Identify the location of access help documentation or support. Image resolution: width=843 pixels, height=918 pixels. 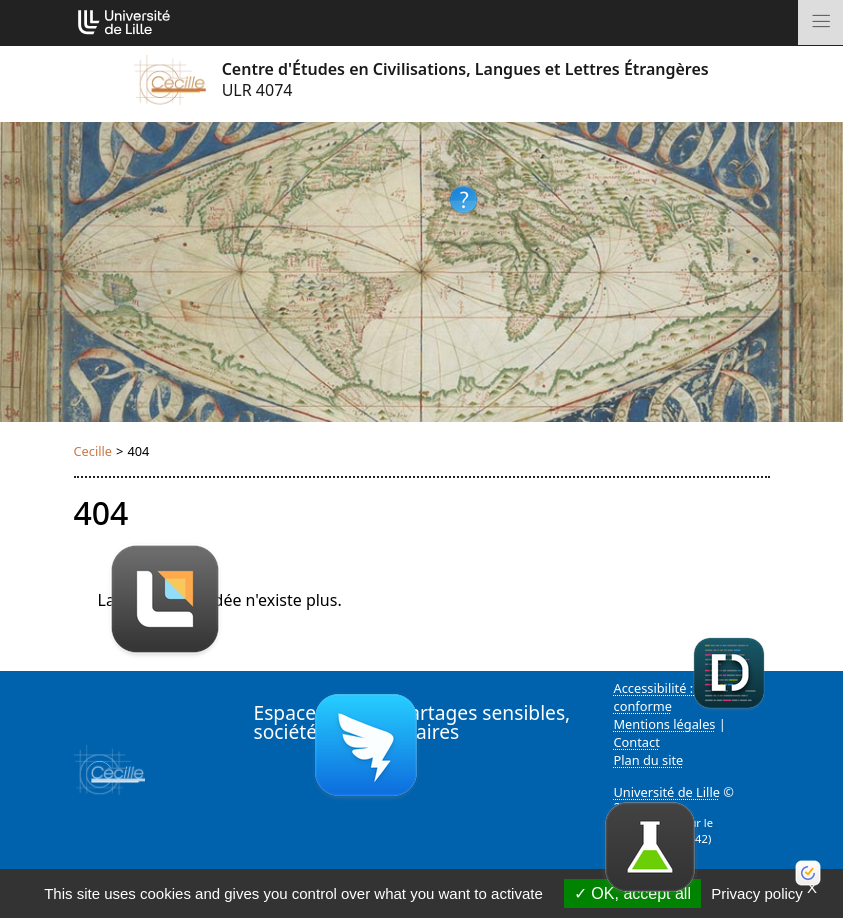
(463, 199).